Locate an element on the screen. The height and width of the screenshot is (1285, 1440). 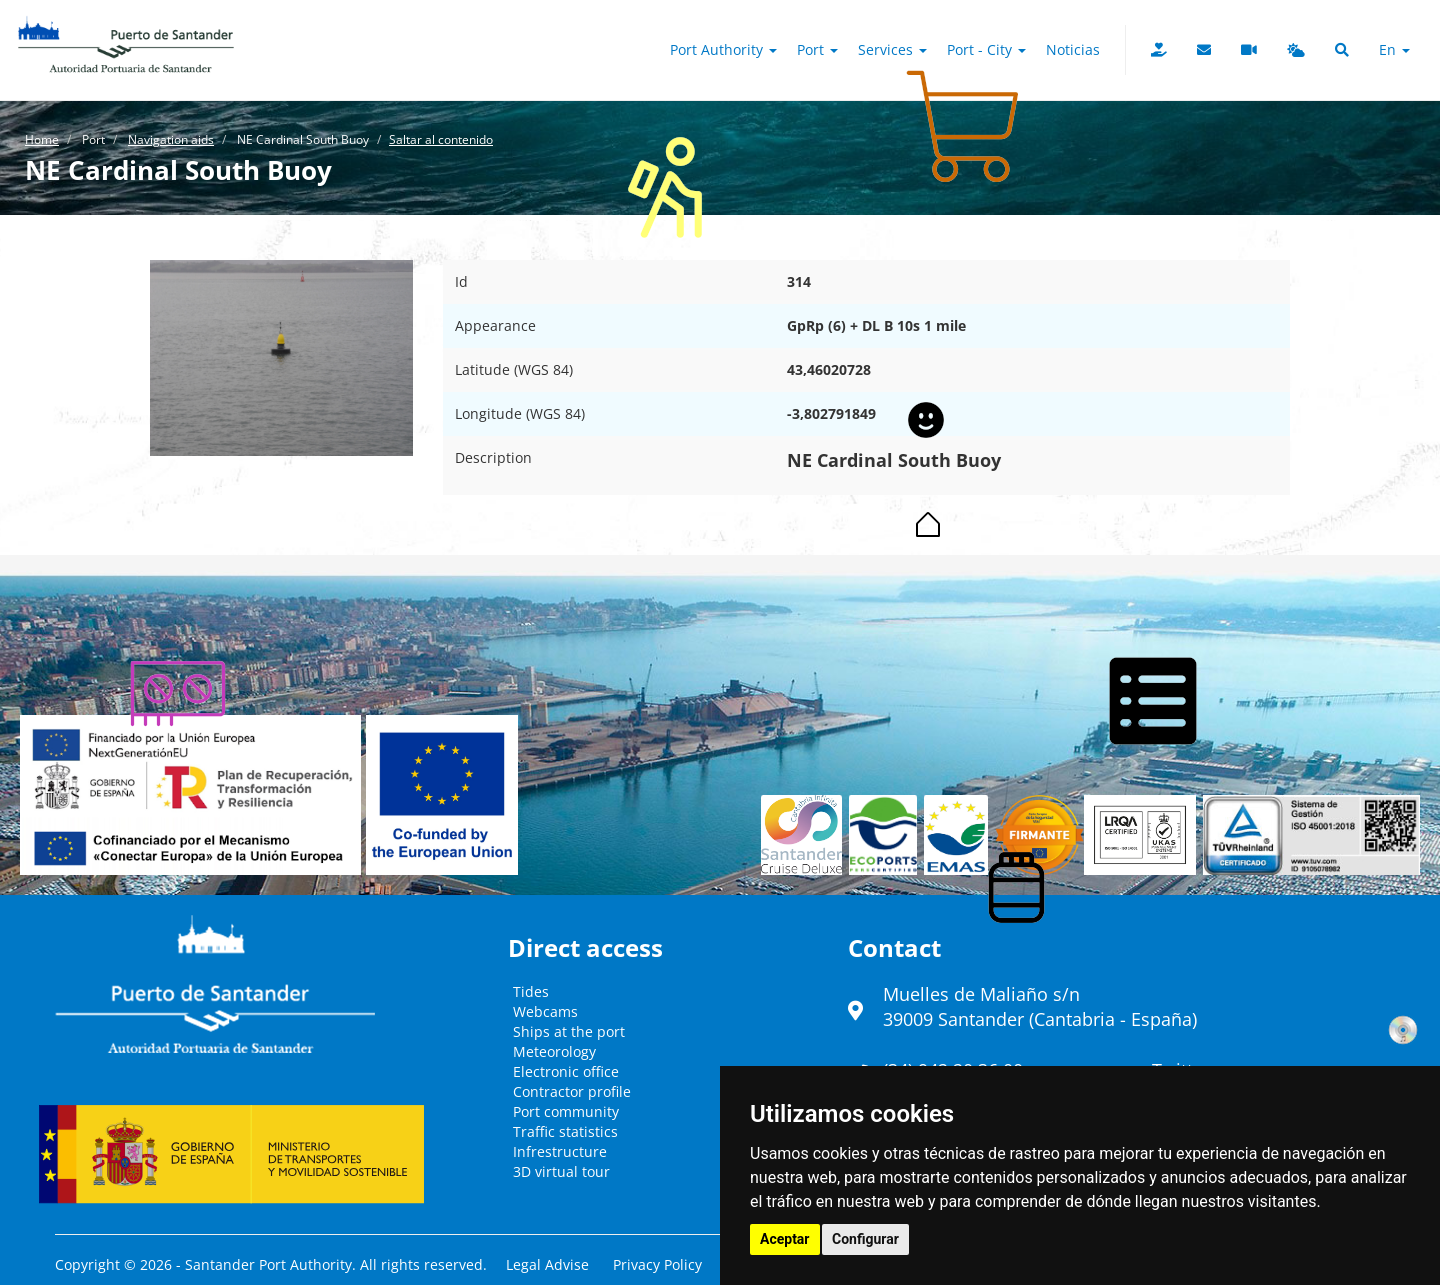
view product or container details is located at coordinates (1016, 887).